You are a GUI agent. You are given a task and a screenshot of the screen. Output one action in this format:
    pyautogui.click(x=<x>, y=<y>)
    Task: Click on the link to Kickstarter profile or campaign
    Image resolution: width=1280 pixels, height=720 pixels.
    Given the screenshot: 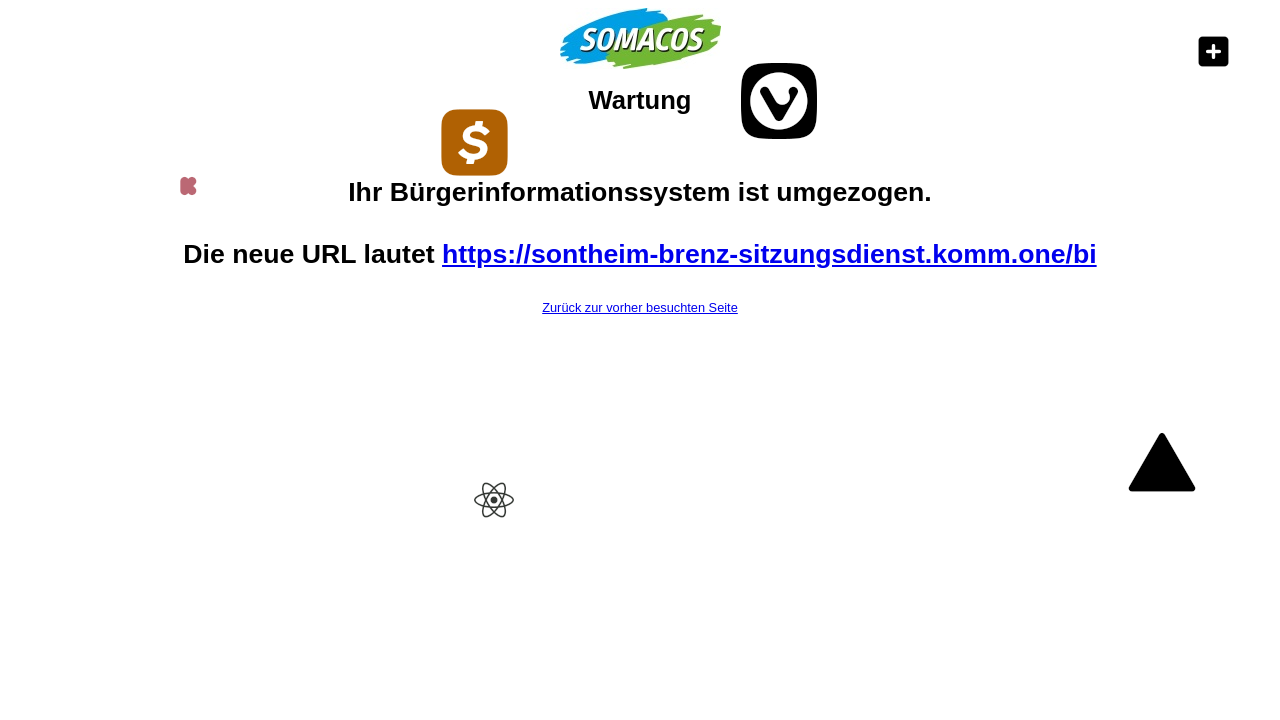 What is the action you would take?
    pyautogui.click(x=188, y=186)
    